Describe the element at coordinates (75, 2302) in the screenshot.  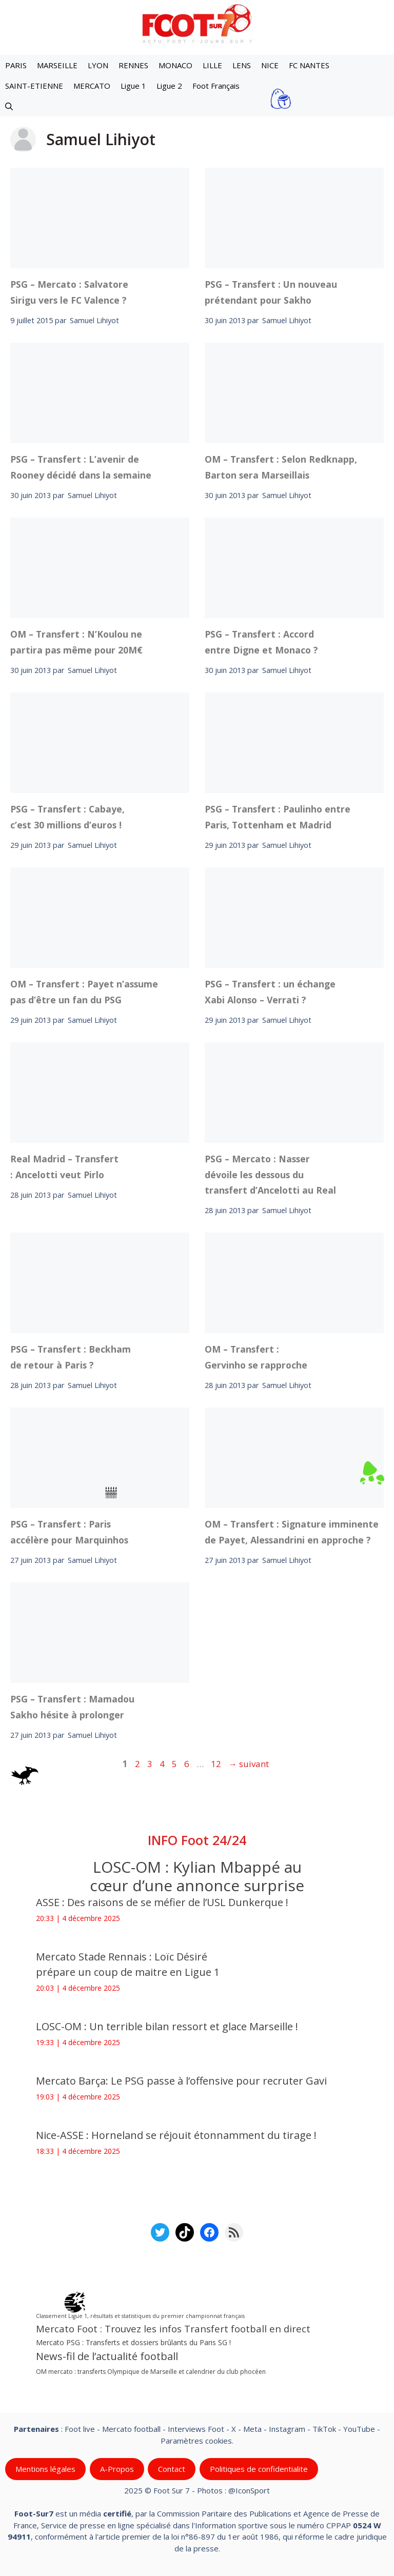
I see `indicates catastrophic event or destruction in gameplay` at that location.